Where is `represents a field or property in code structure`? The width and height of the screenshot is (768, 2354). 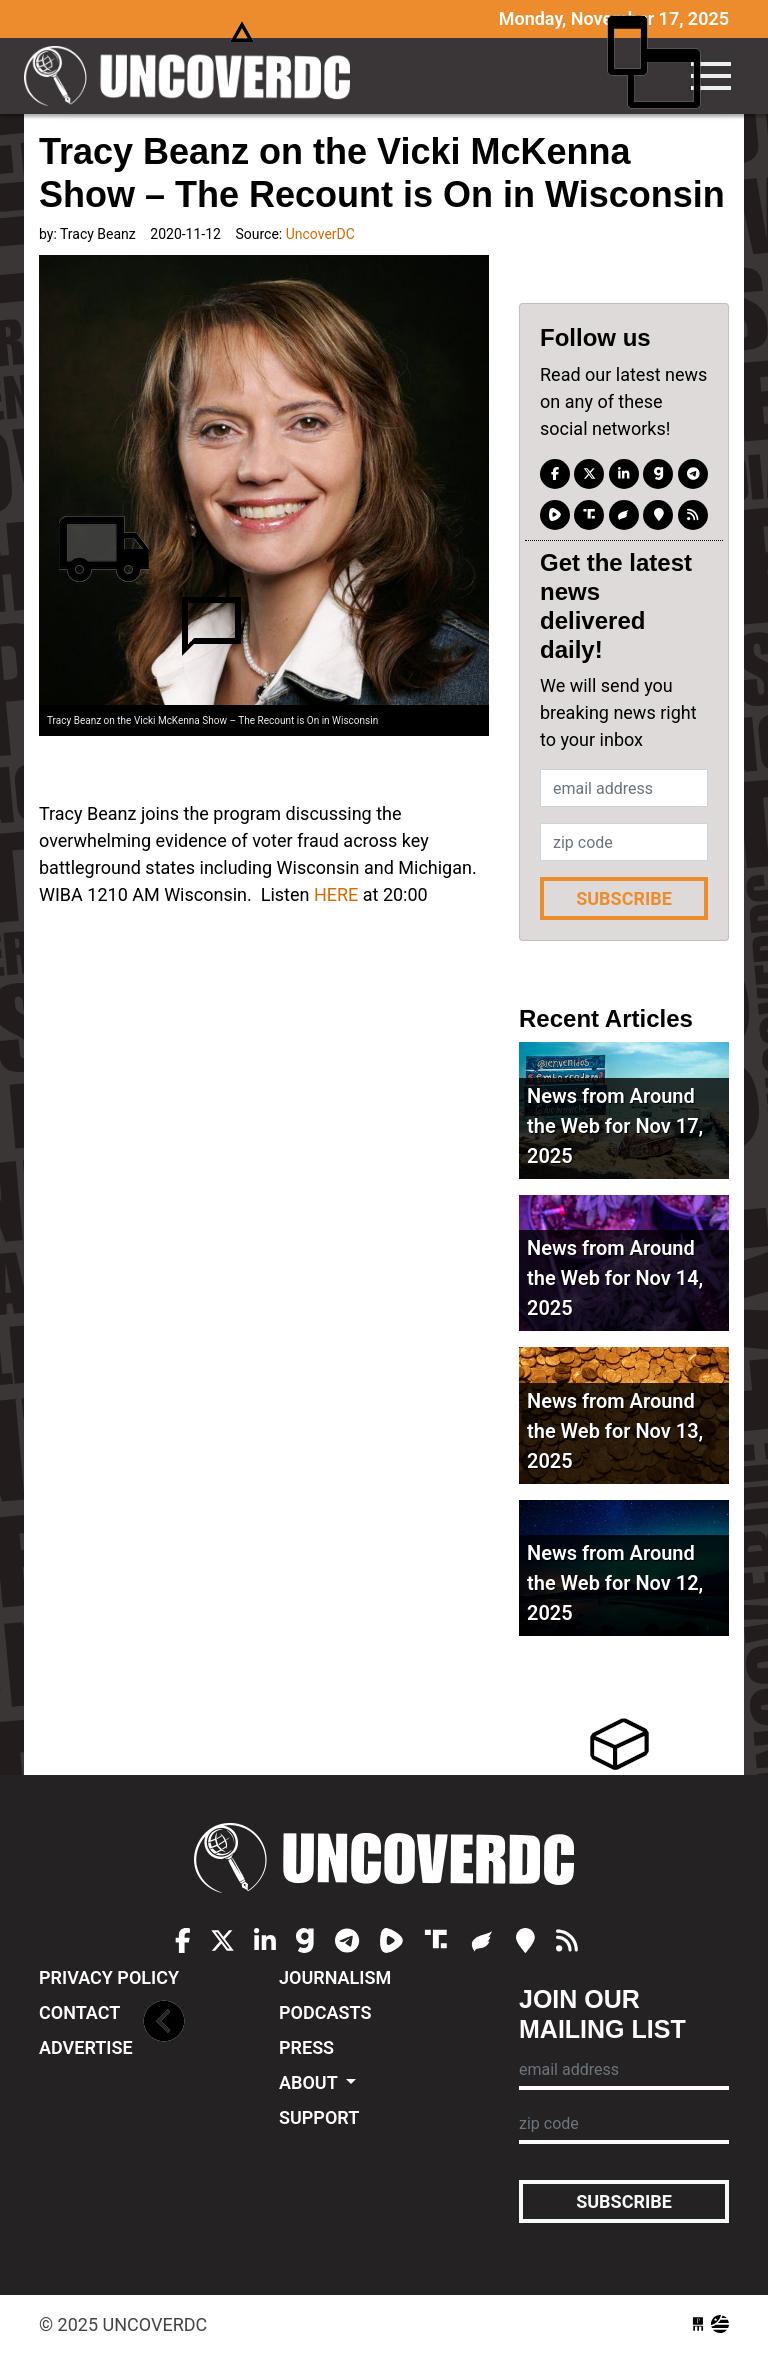 represents a field or property in code structure is located at coordinates (619, 1743).